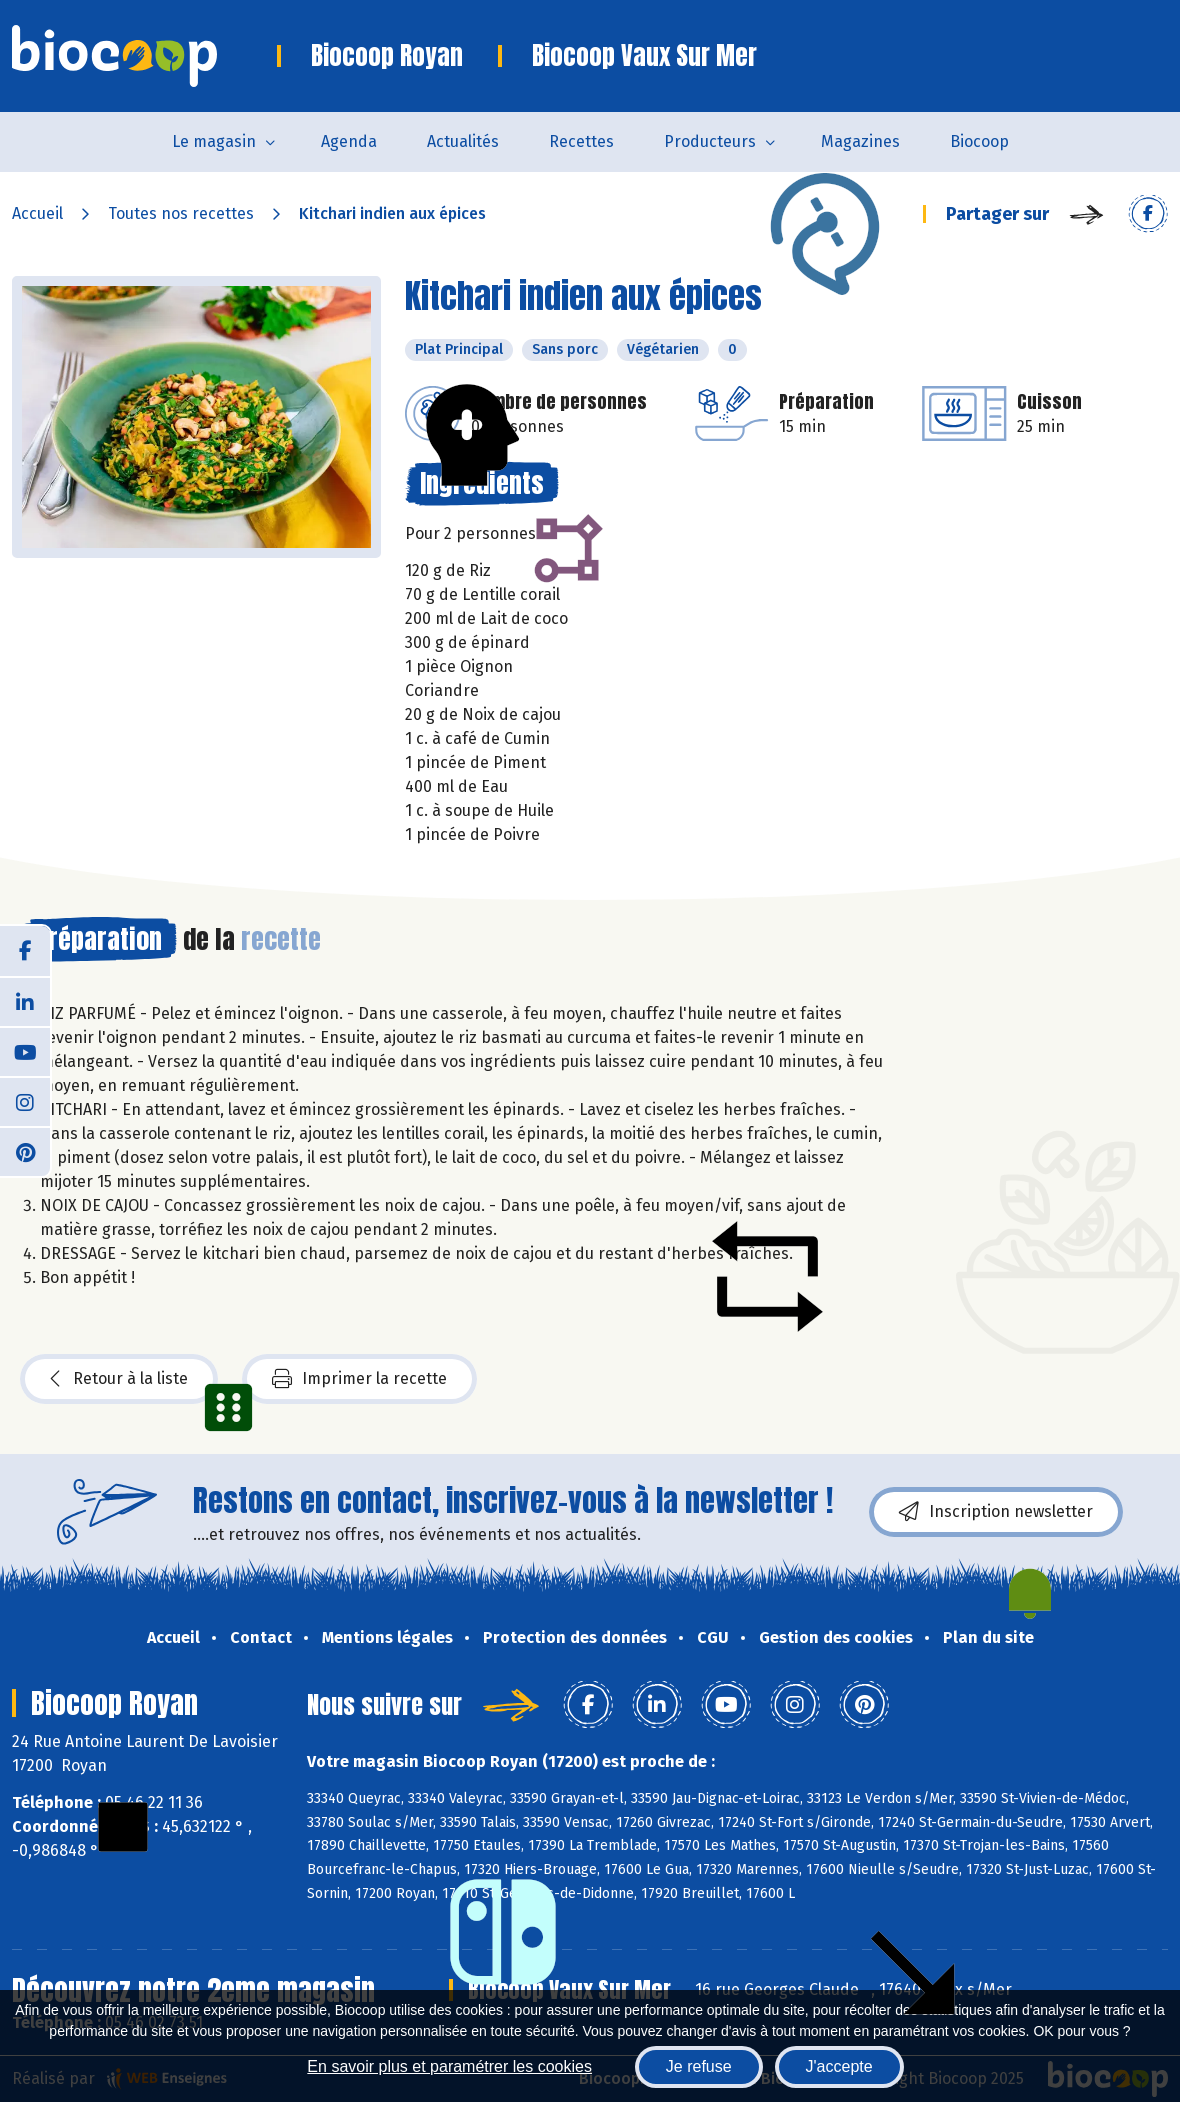 Image resolution: width=1180 pixels, height=2102 pixels. I want to click on navigate to the next section below, so click(914, 1974).